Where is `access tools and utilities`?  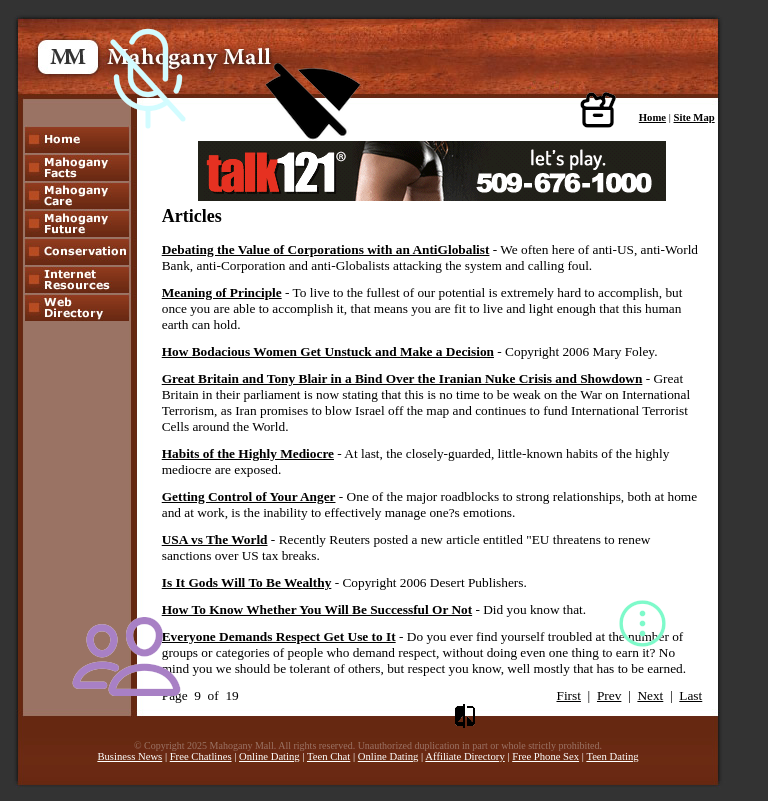
access tools and utilities is located at coordinates (598, 110).